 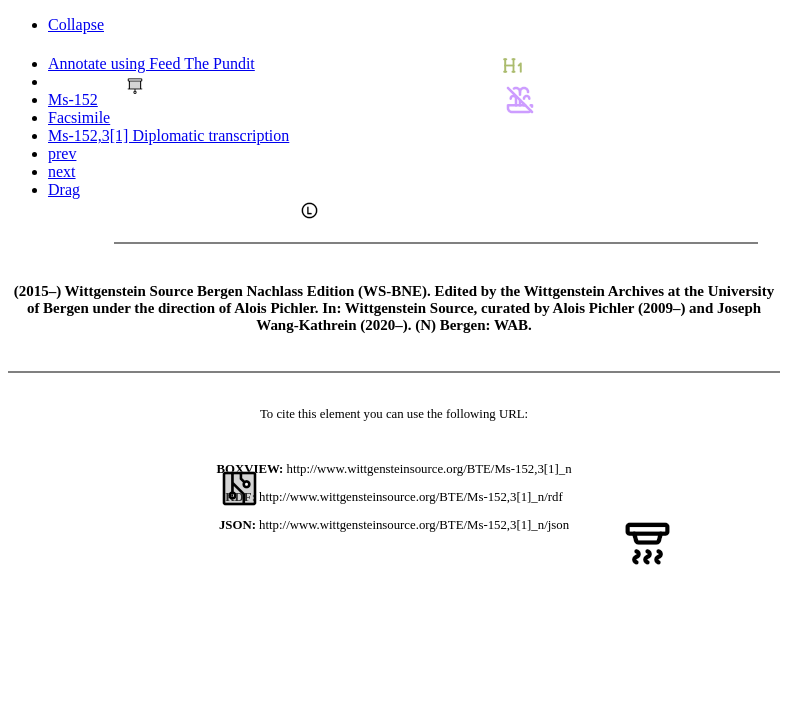 What do you see at coordinates (239, 488) in the screenshot?
I see `access hardware or circuit settings` at bounding box center [239, 488].